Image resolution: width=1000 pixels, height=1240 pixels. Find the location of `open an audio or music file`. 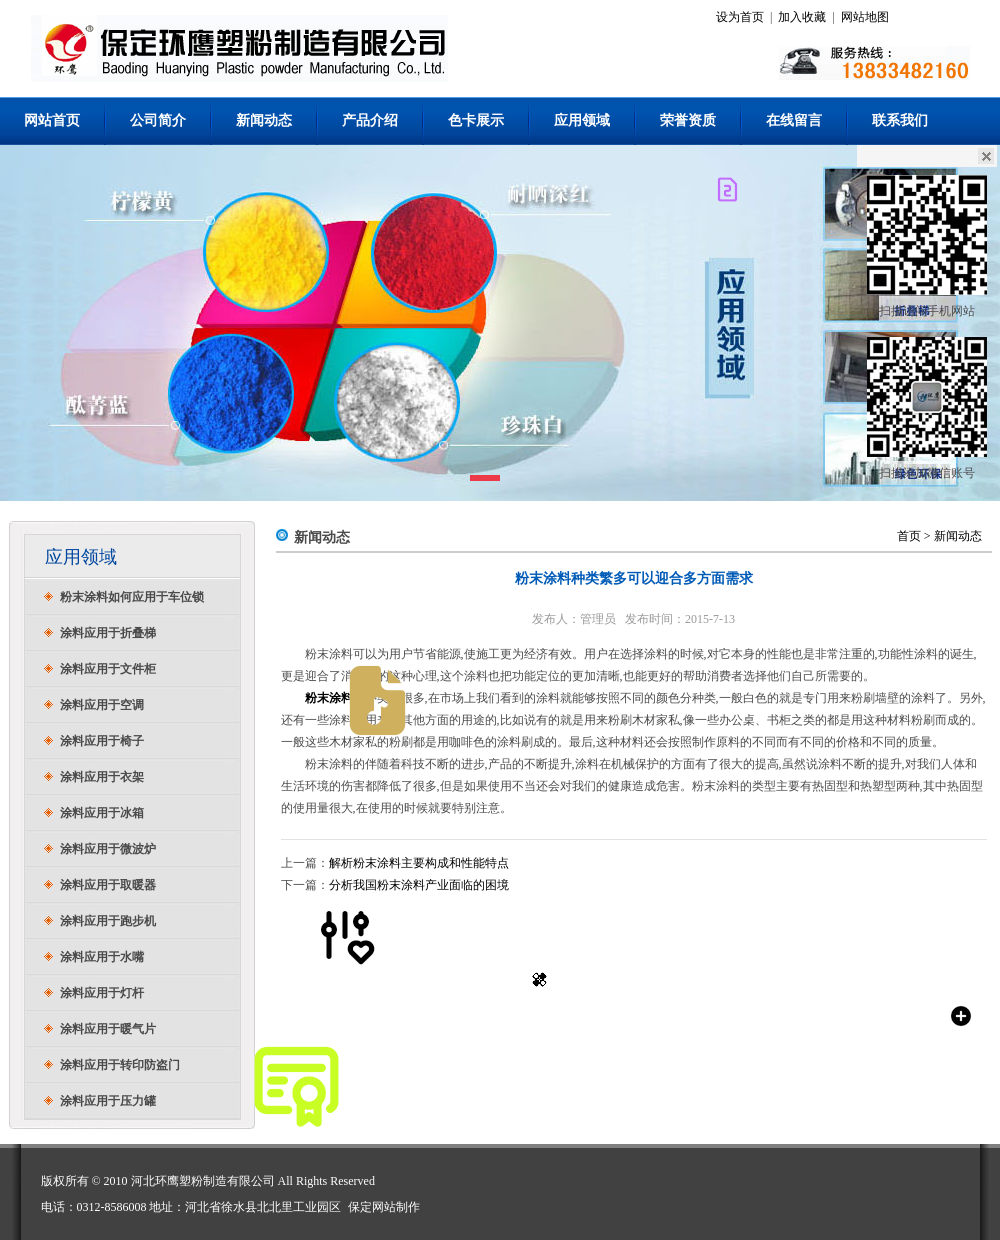

open an audio or music file is located at coordinates (377, 700).